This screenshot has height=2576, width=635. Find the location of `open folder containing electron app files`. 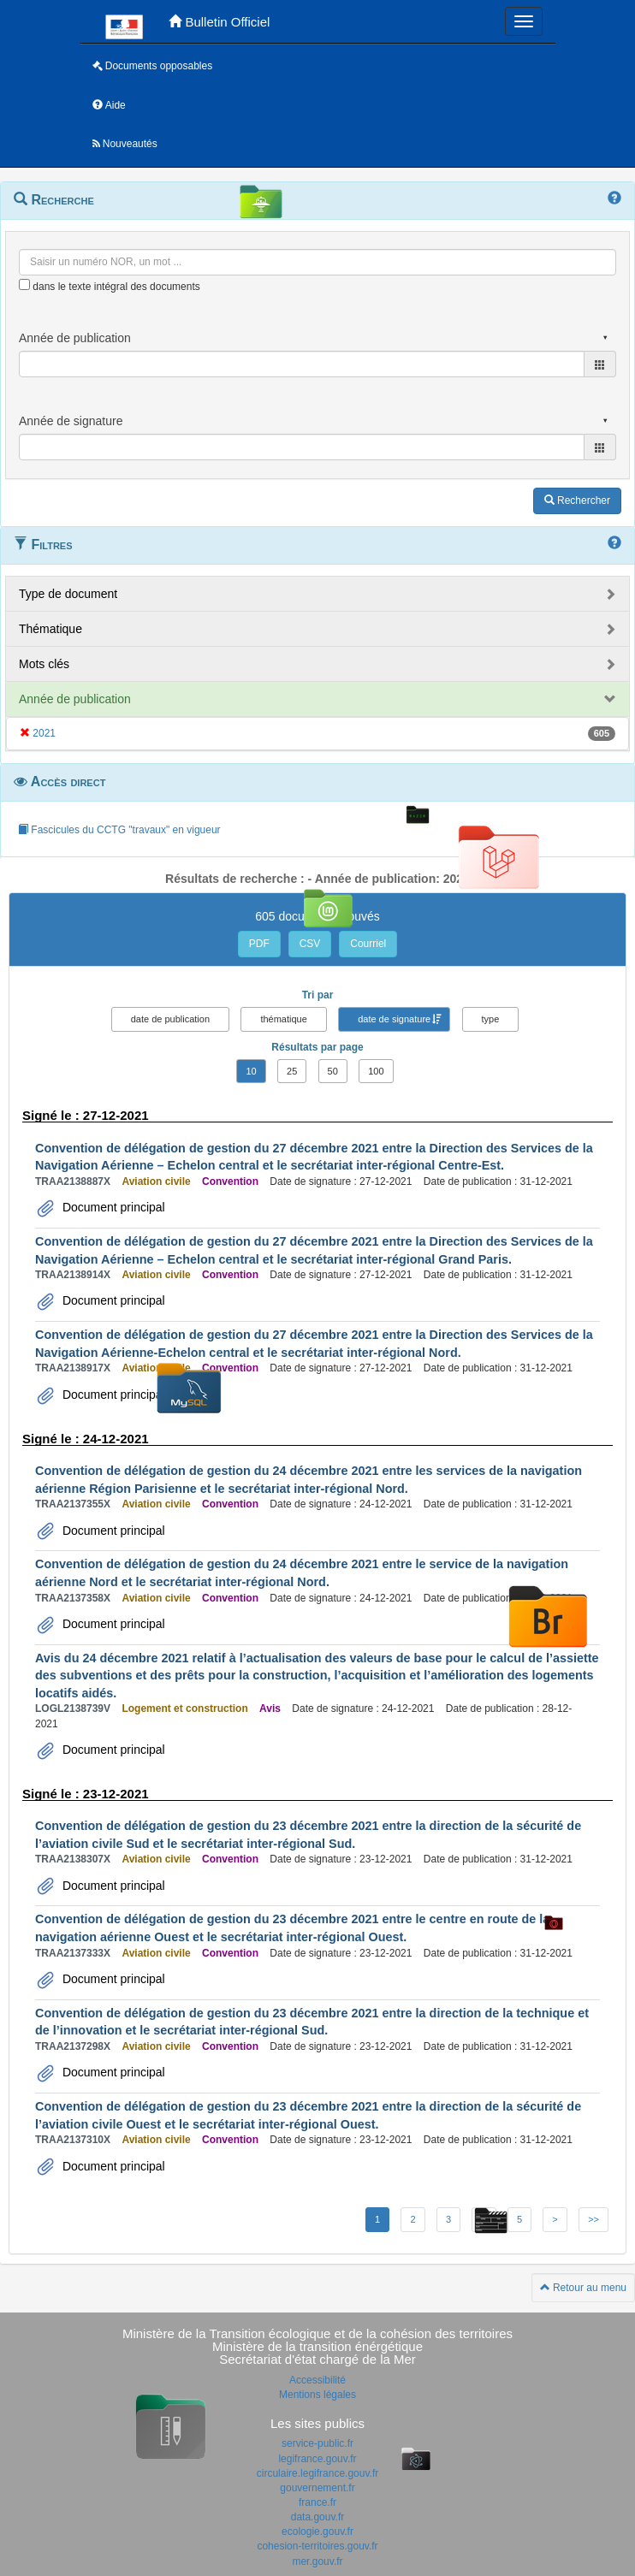

open folder containing electron app files is located at coordinates (416, 2460).